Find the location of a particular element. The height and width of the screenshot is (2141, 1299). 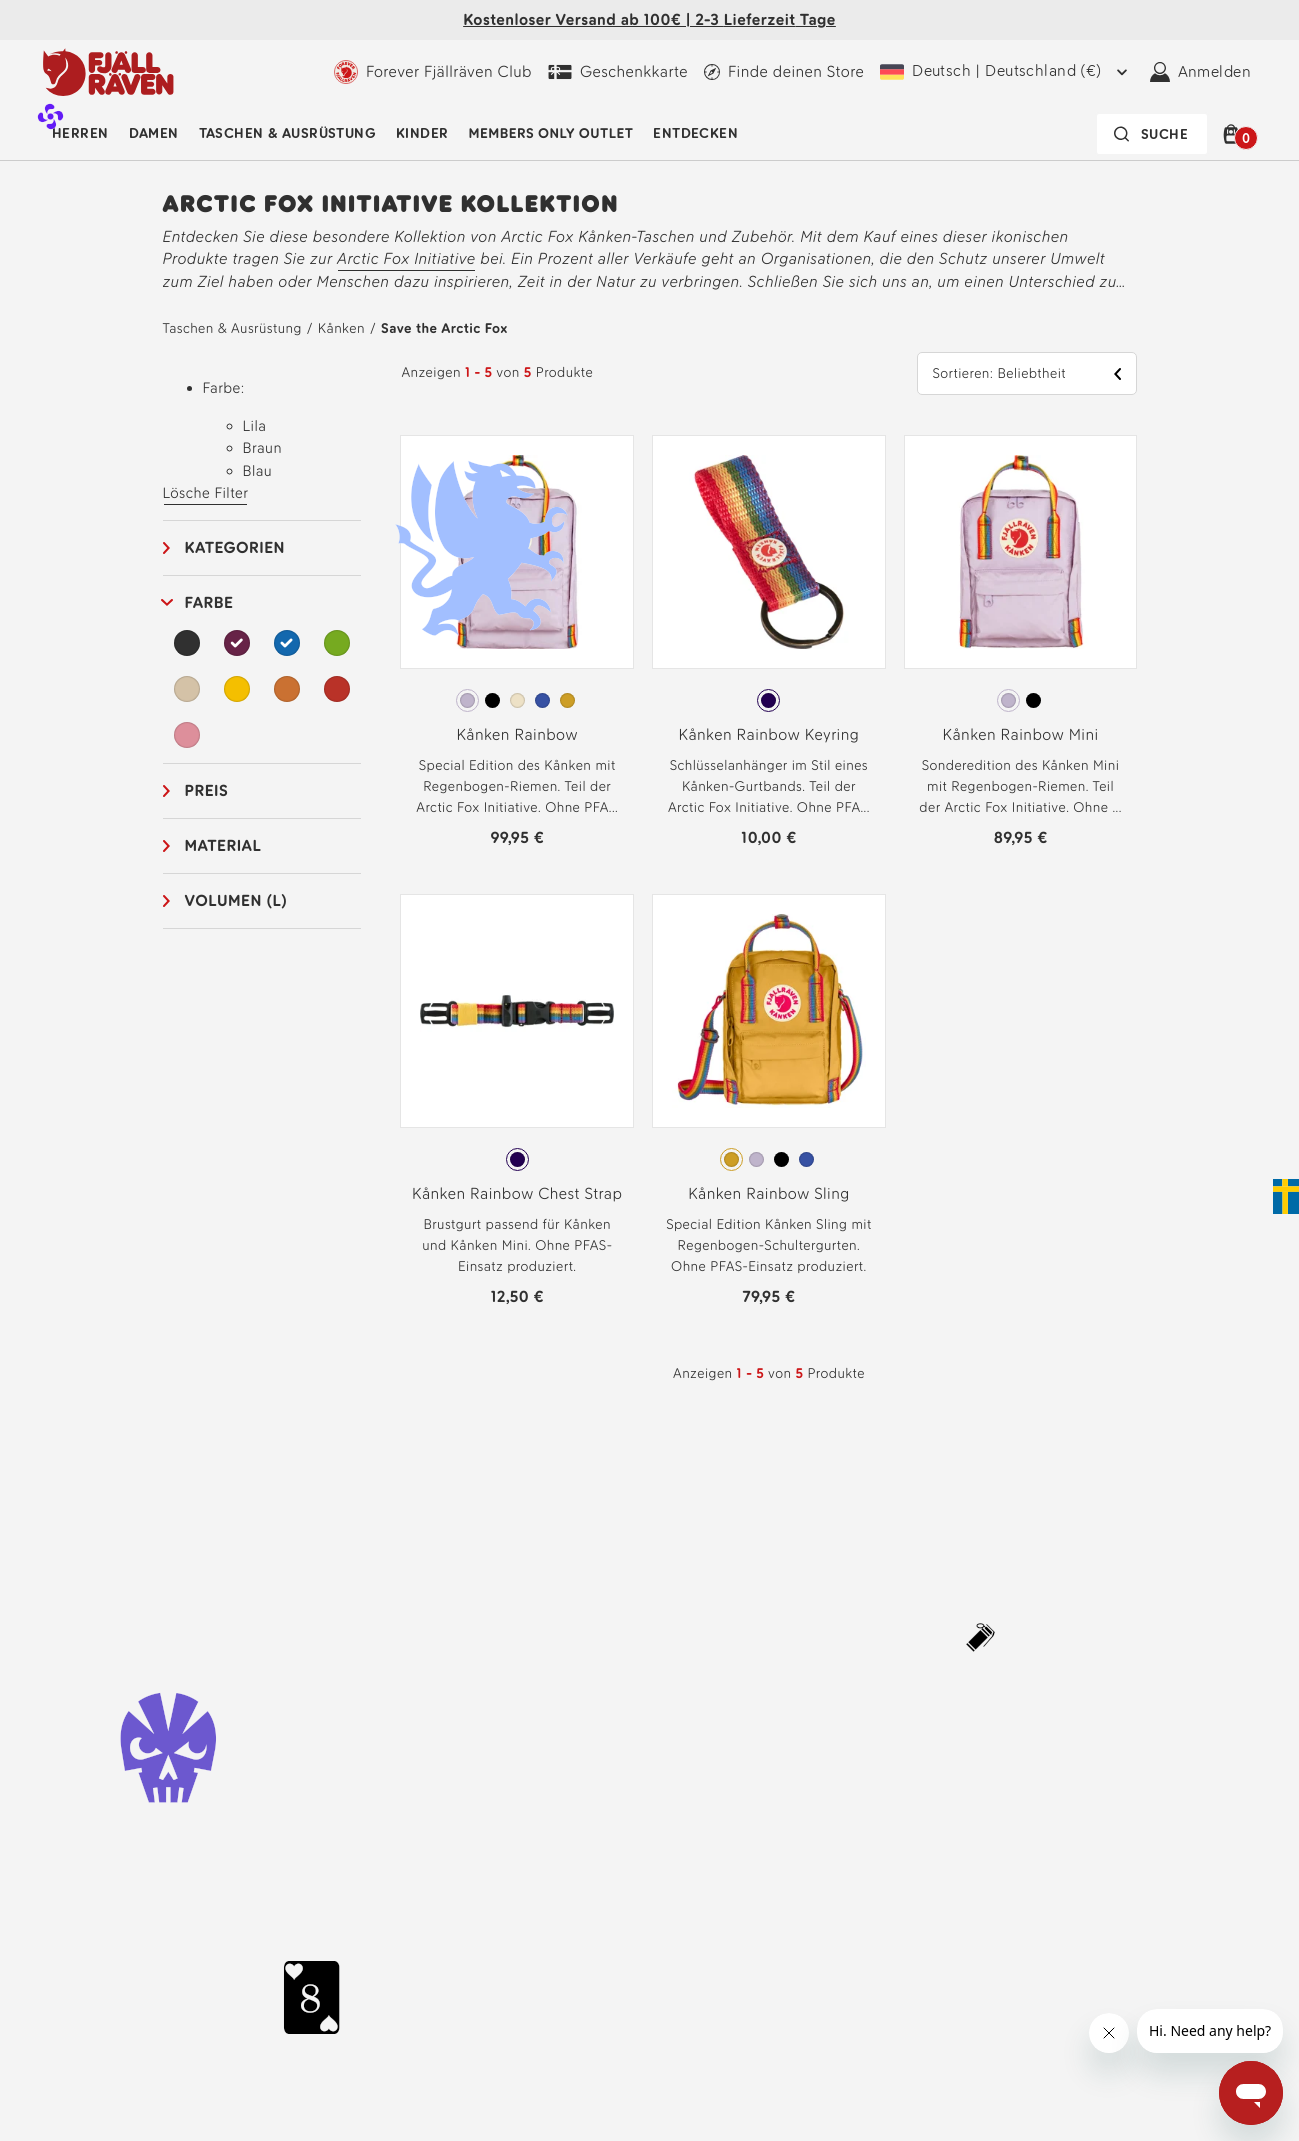

equip stun grenade weapon is located at coordinates (980, 1637).